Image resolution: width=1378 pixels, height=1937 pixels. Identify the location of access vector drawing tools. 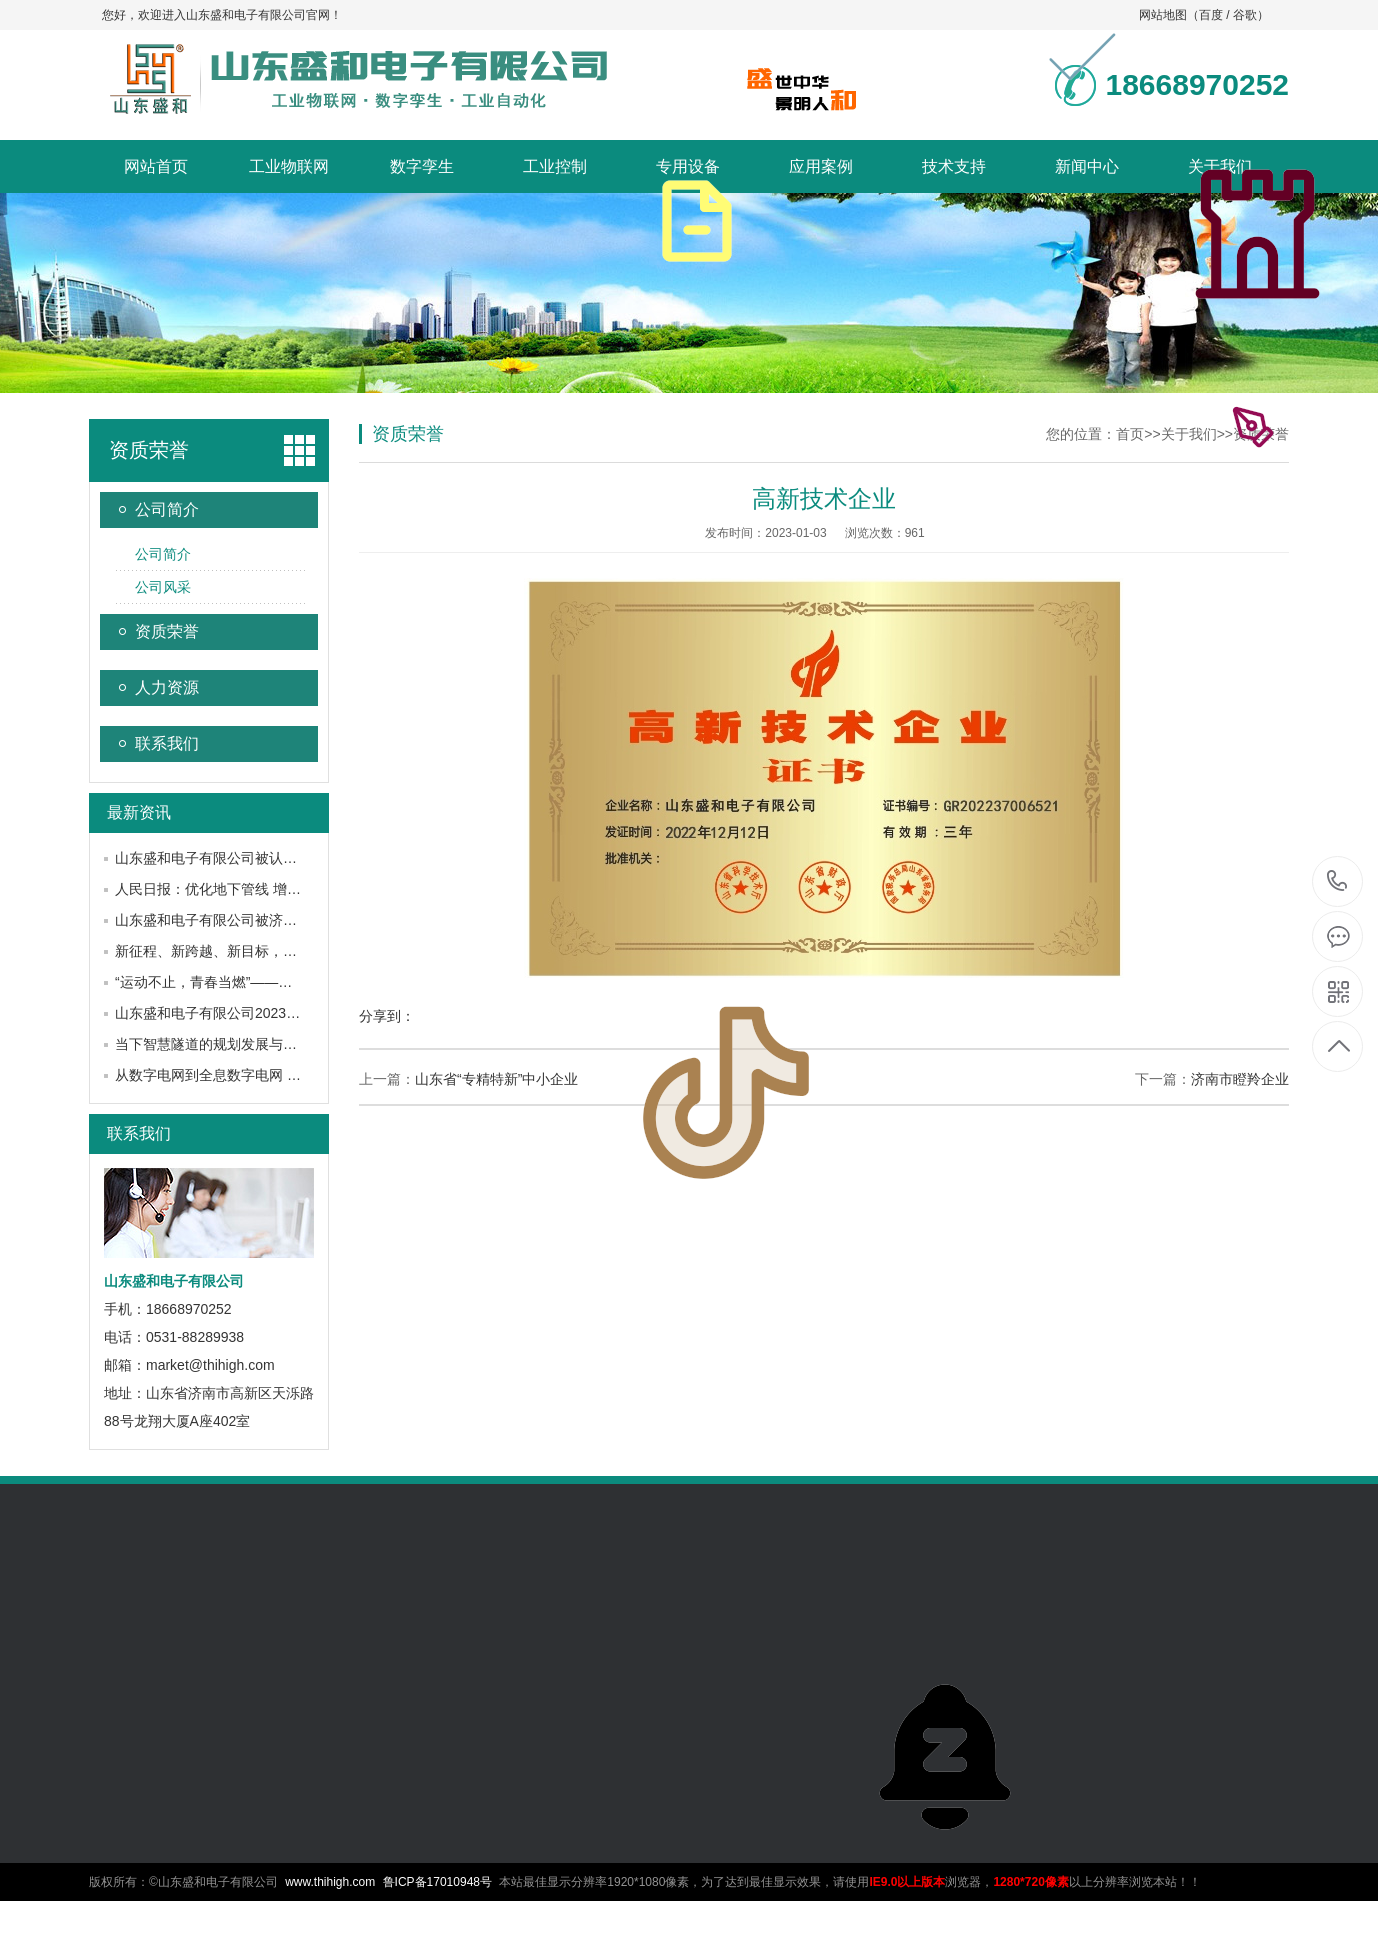
(1253, 427).